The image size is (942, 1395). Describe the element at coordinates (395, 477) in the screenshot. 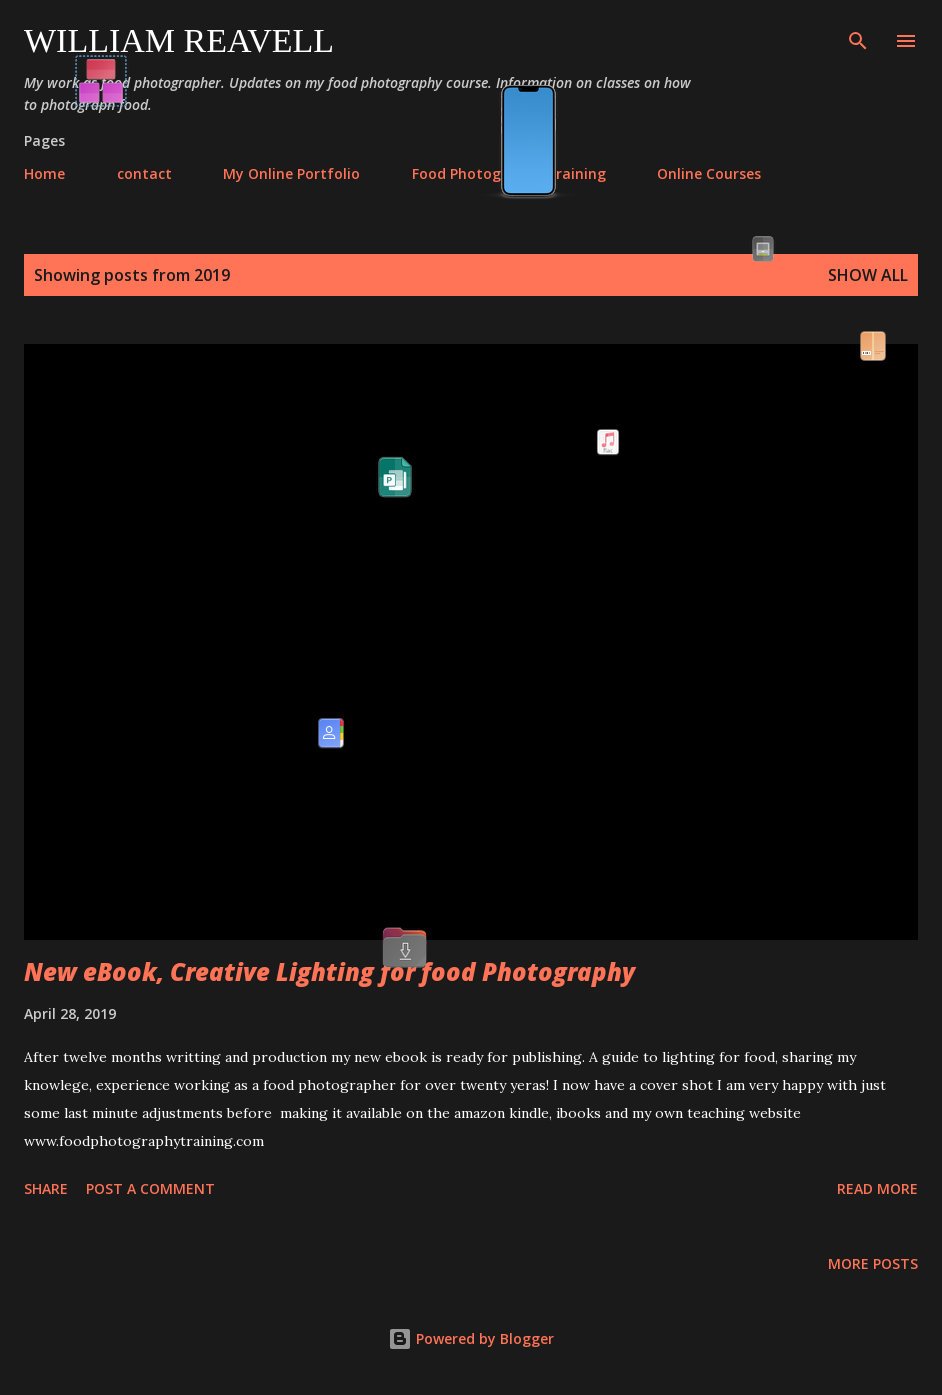

I see `microsoft publisher document file` at that location.